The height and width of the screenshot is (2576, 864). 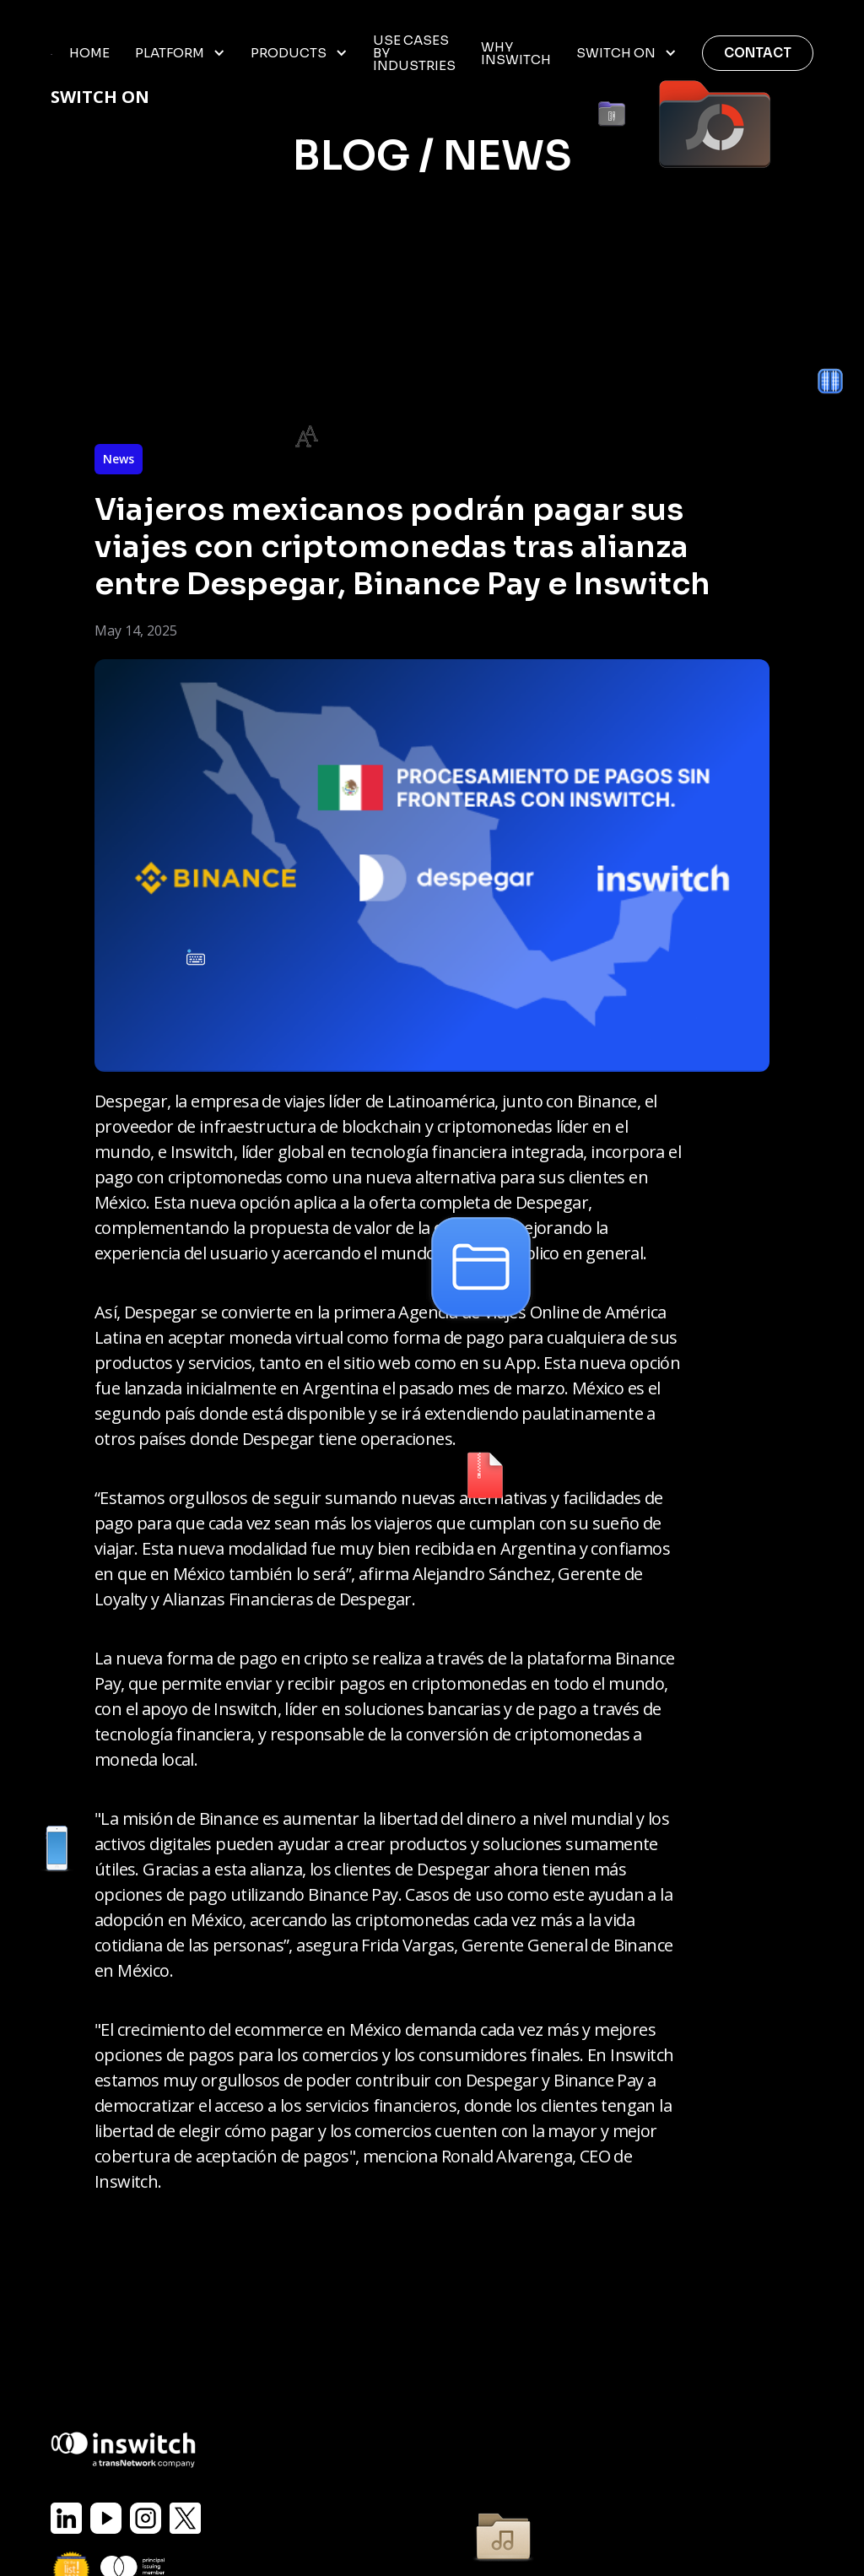 I want to click on open templates folder, so click(x=612, y=113).